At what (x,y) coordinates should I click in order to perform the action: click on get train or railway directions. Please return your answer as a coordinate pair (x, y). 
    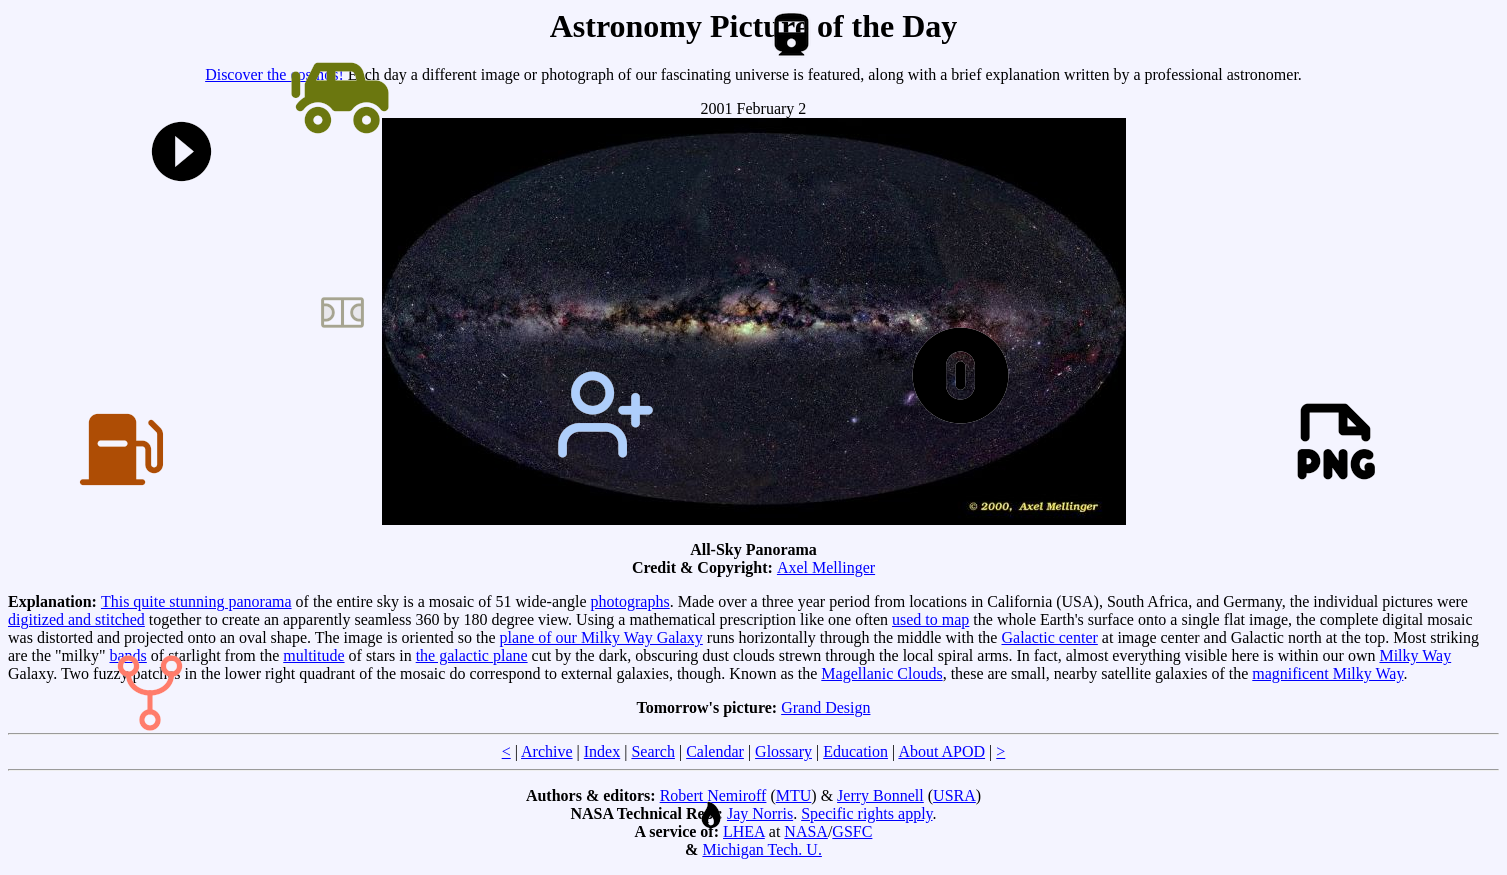
    Looking at the image, I should click on (791, 36).